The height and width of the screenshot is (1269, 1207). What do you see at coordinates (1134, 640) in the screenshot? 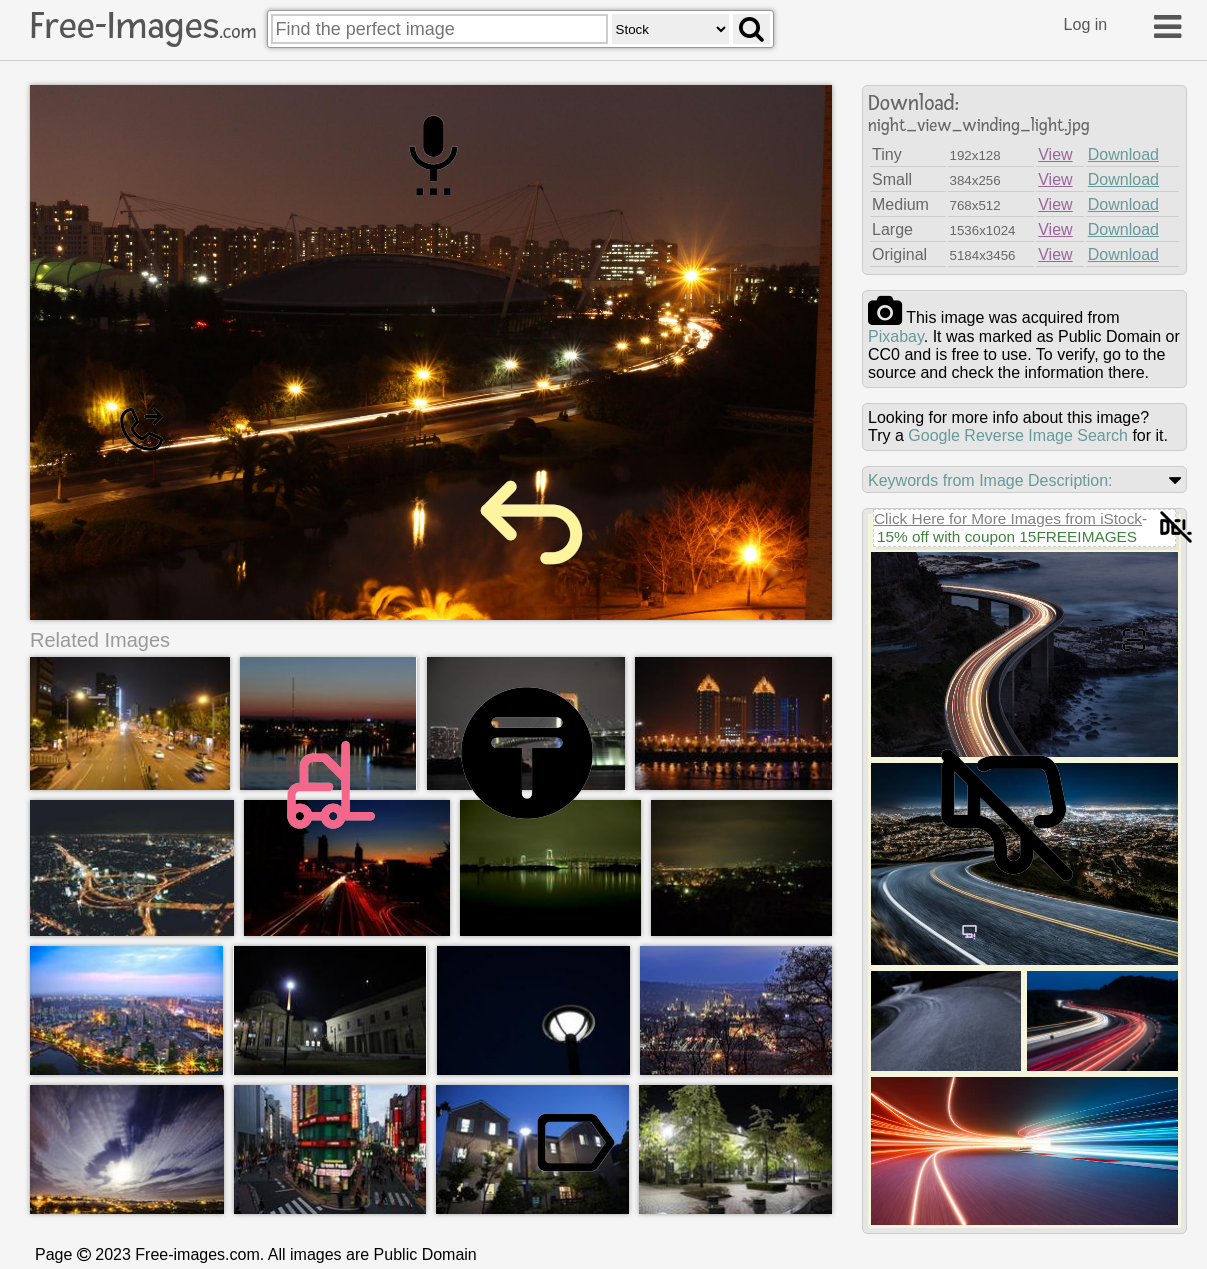
I see `scan a barcode or QR code` at bounding box center [1134, 640].